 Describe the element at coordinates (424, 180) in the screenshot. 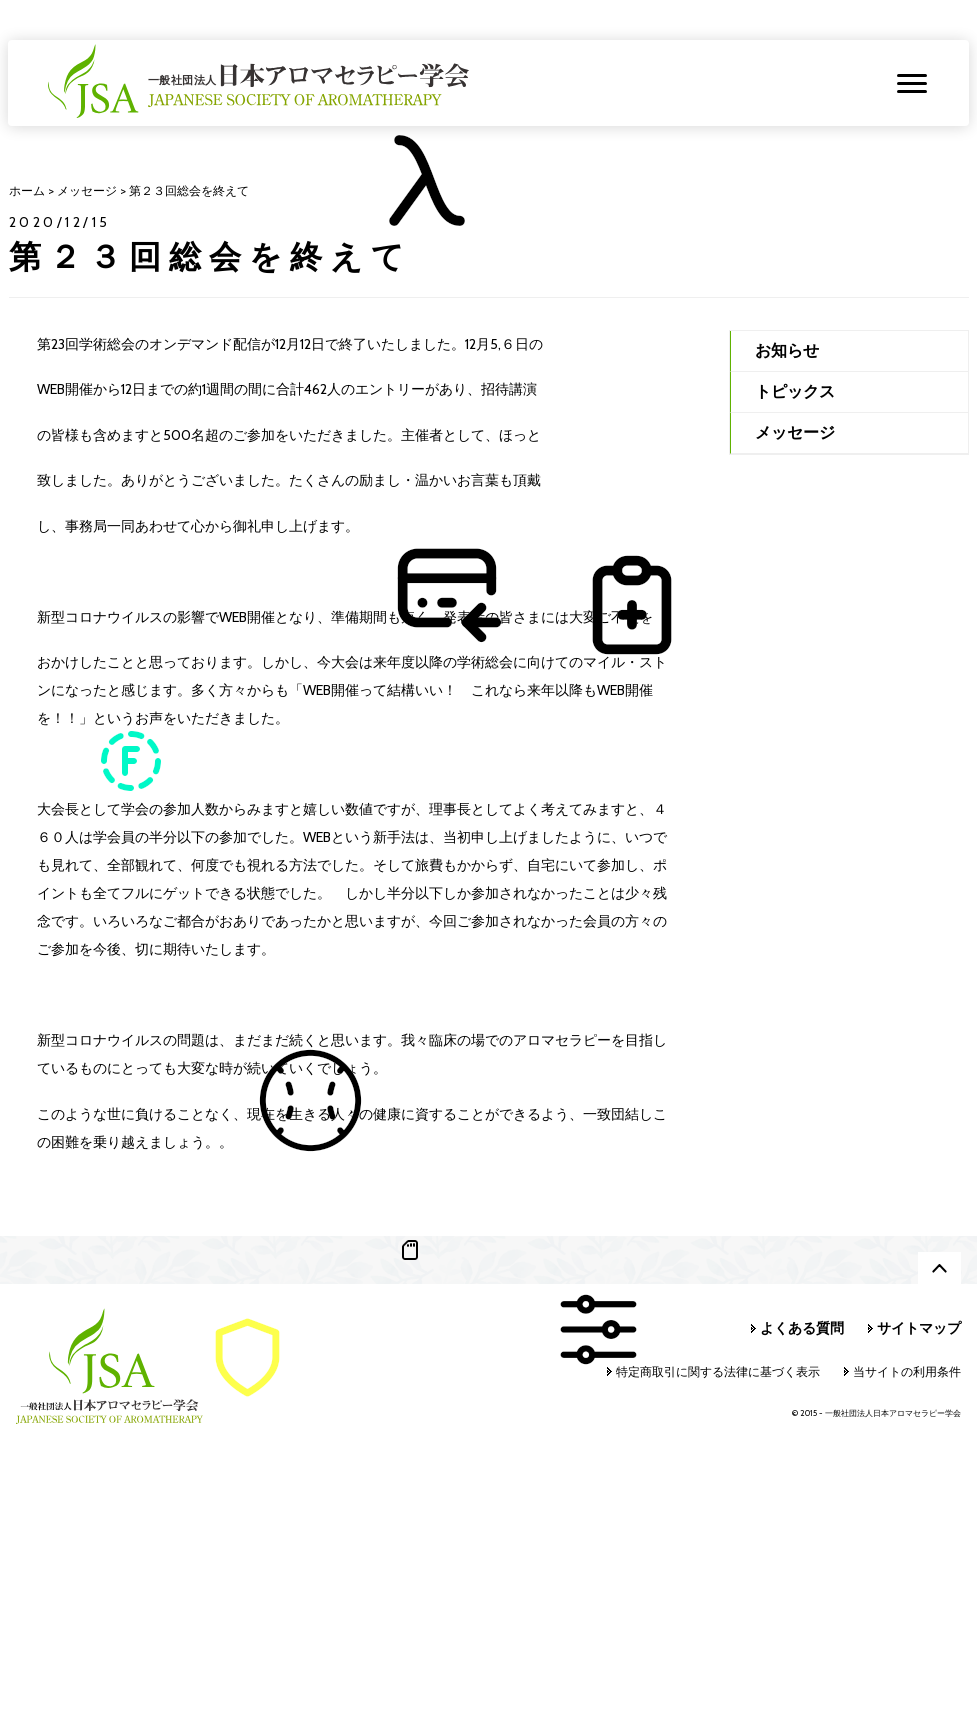

I see `access lambda or serverless function settings` at that location.